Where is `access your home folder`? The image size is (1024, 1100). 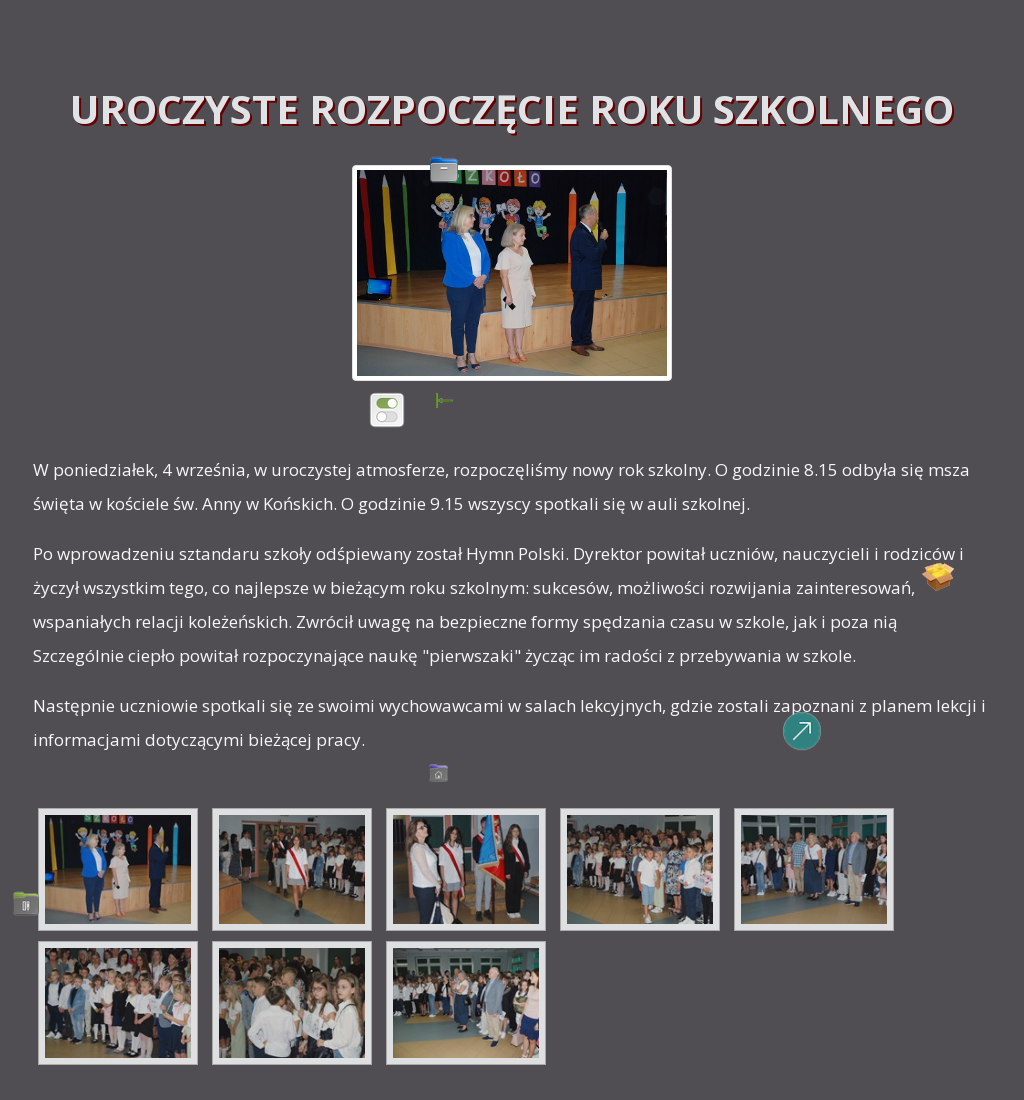
access your home folder is located at coordinates (438, 772).